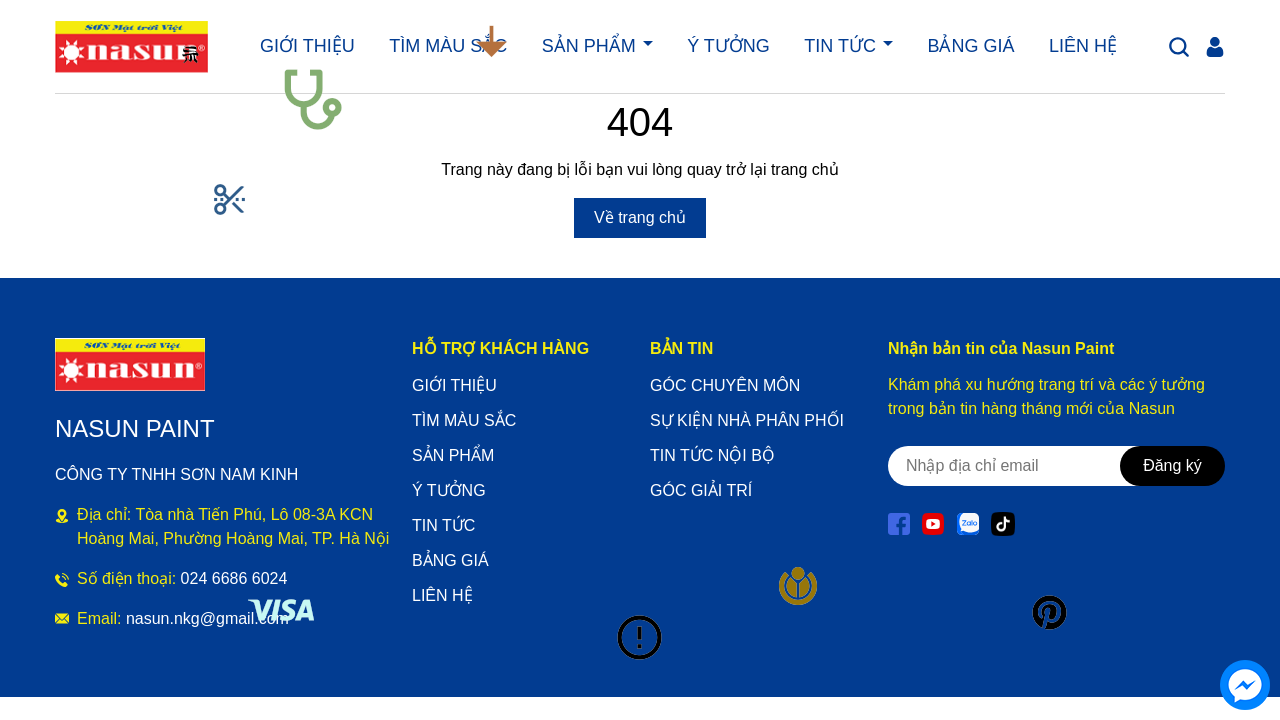 The height and width of the screenshot is (720, 1280). What do you see at coordinates (798, 586) in the screenshot?
I see `visit the Wikimedia Foundation website` at bounding box center [798, 586].